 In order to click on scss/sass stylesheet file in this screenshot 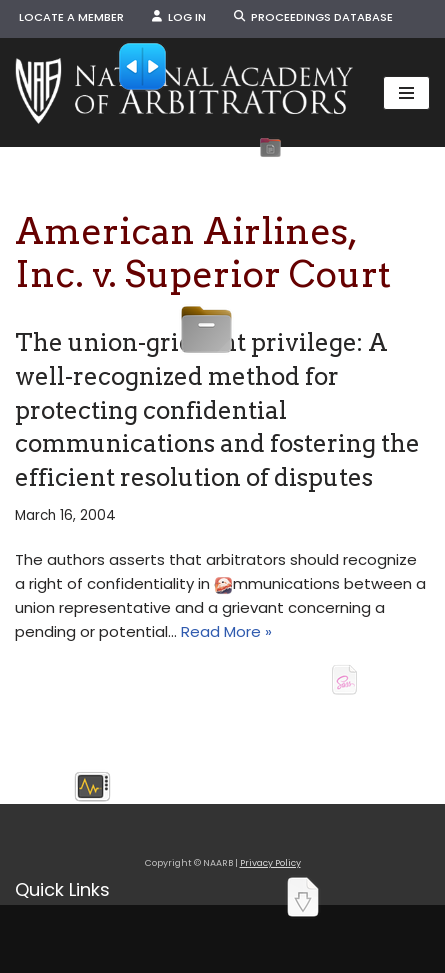, I will do `click(344, 679)`.